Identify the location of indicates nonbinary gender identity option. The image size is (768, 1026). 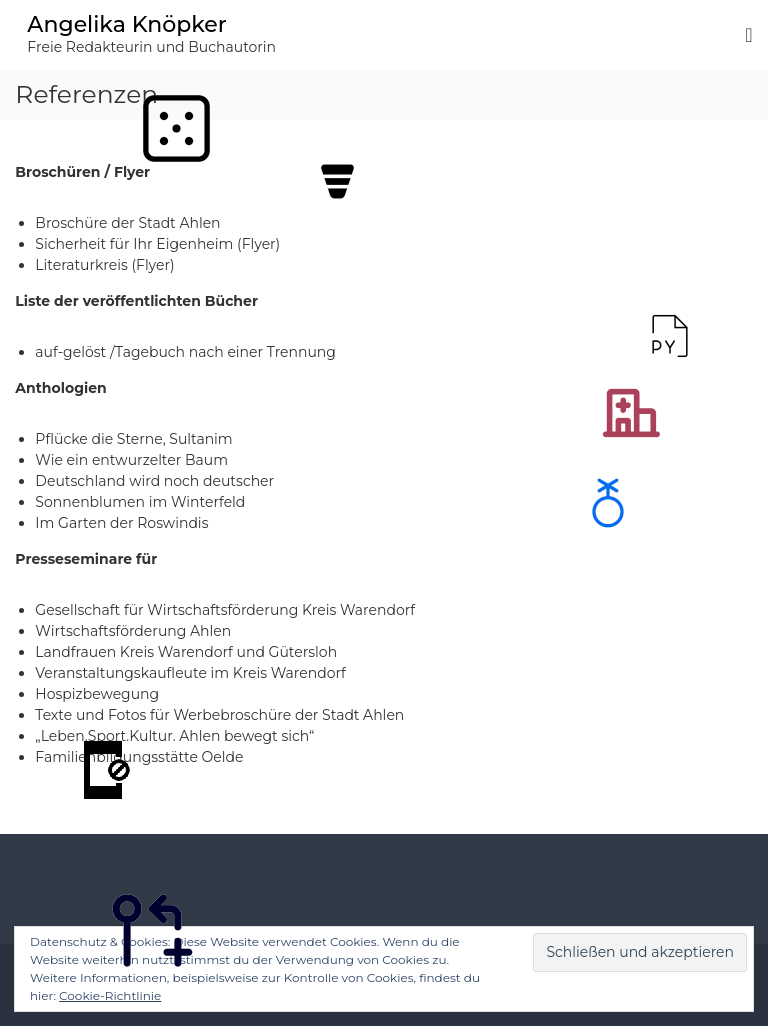
(608, 503).